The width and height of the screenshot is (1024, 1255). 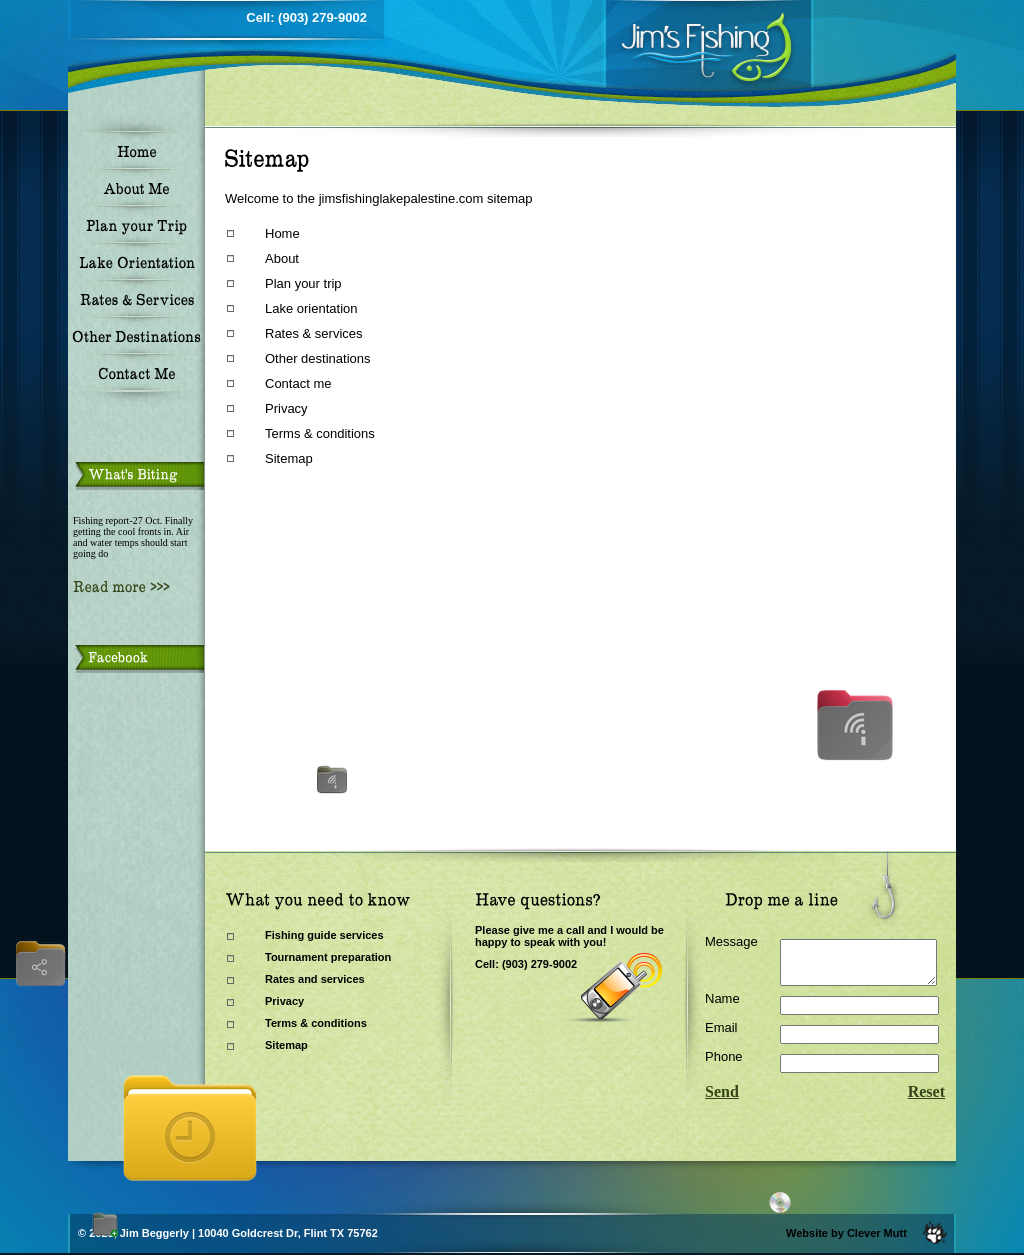 What do you see at coordinates (190, 1128) in the screenshot?
I see `access temporary files folder` at bounding box center [190, 1128].